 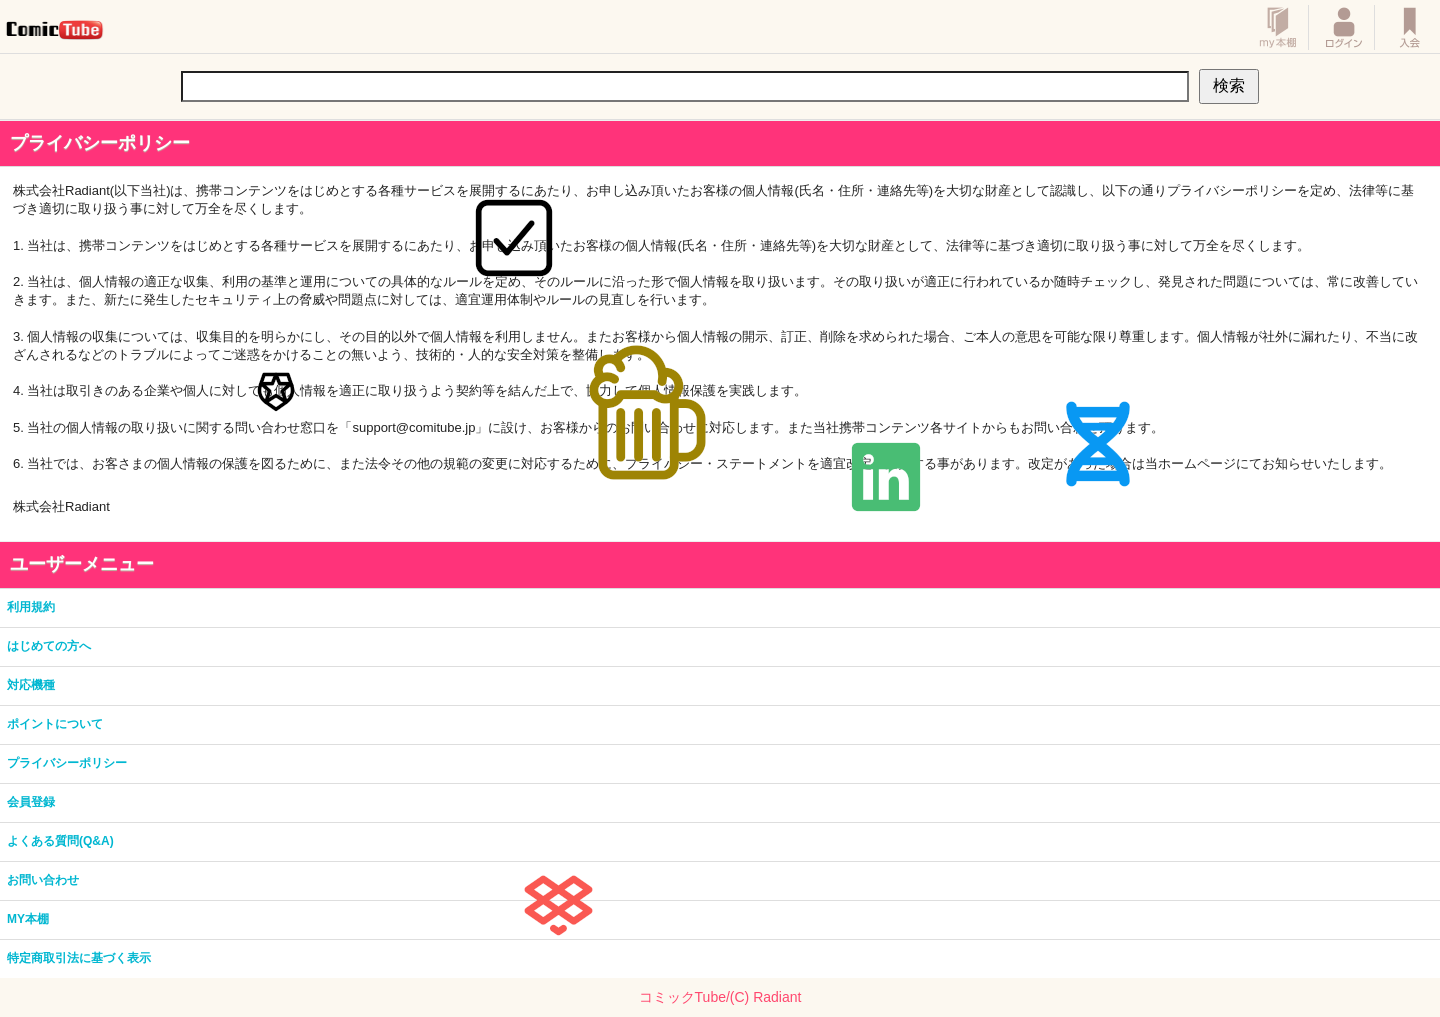 I want to click on connect with LinkedIn, so click(x=886, y=477).